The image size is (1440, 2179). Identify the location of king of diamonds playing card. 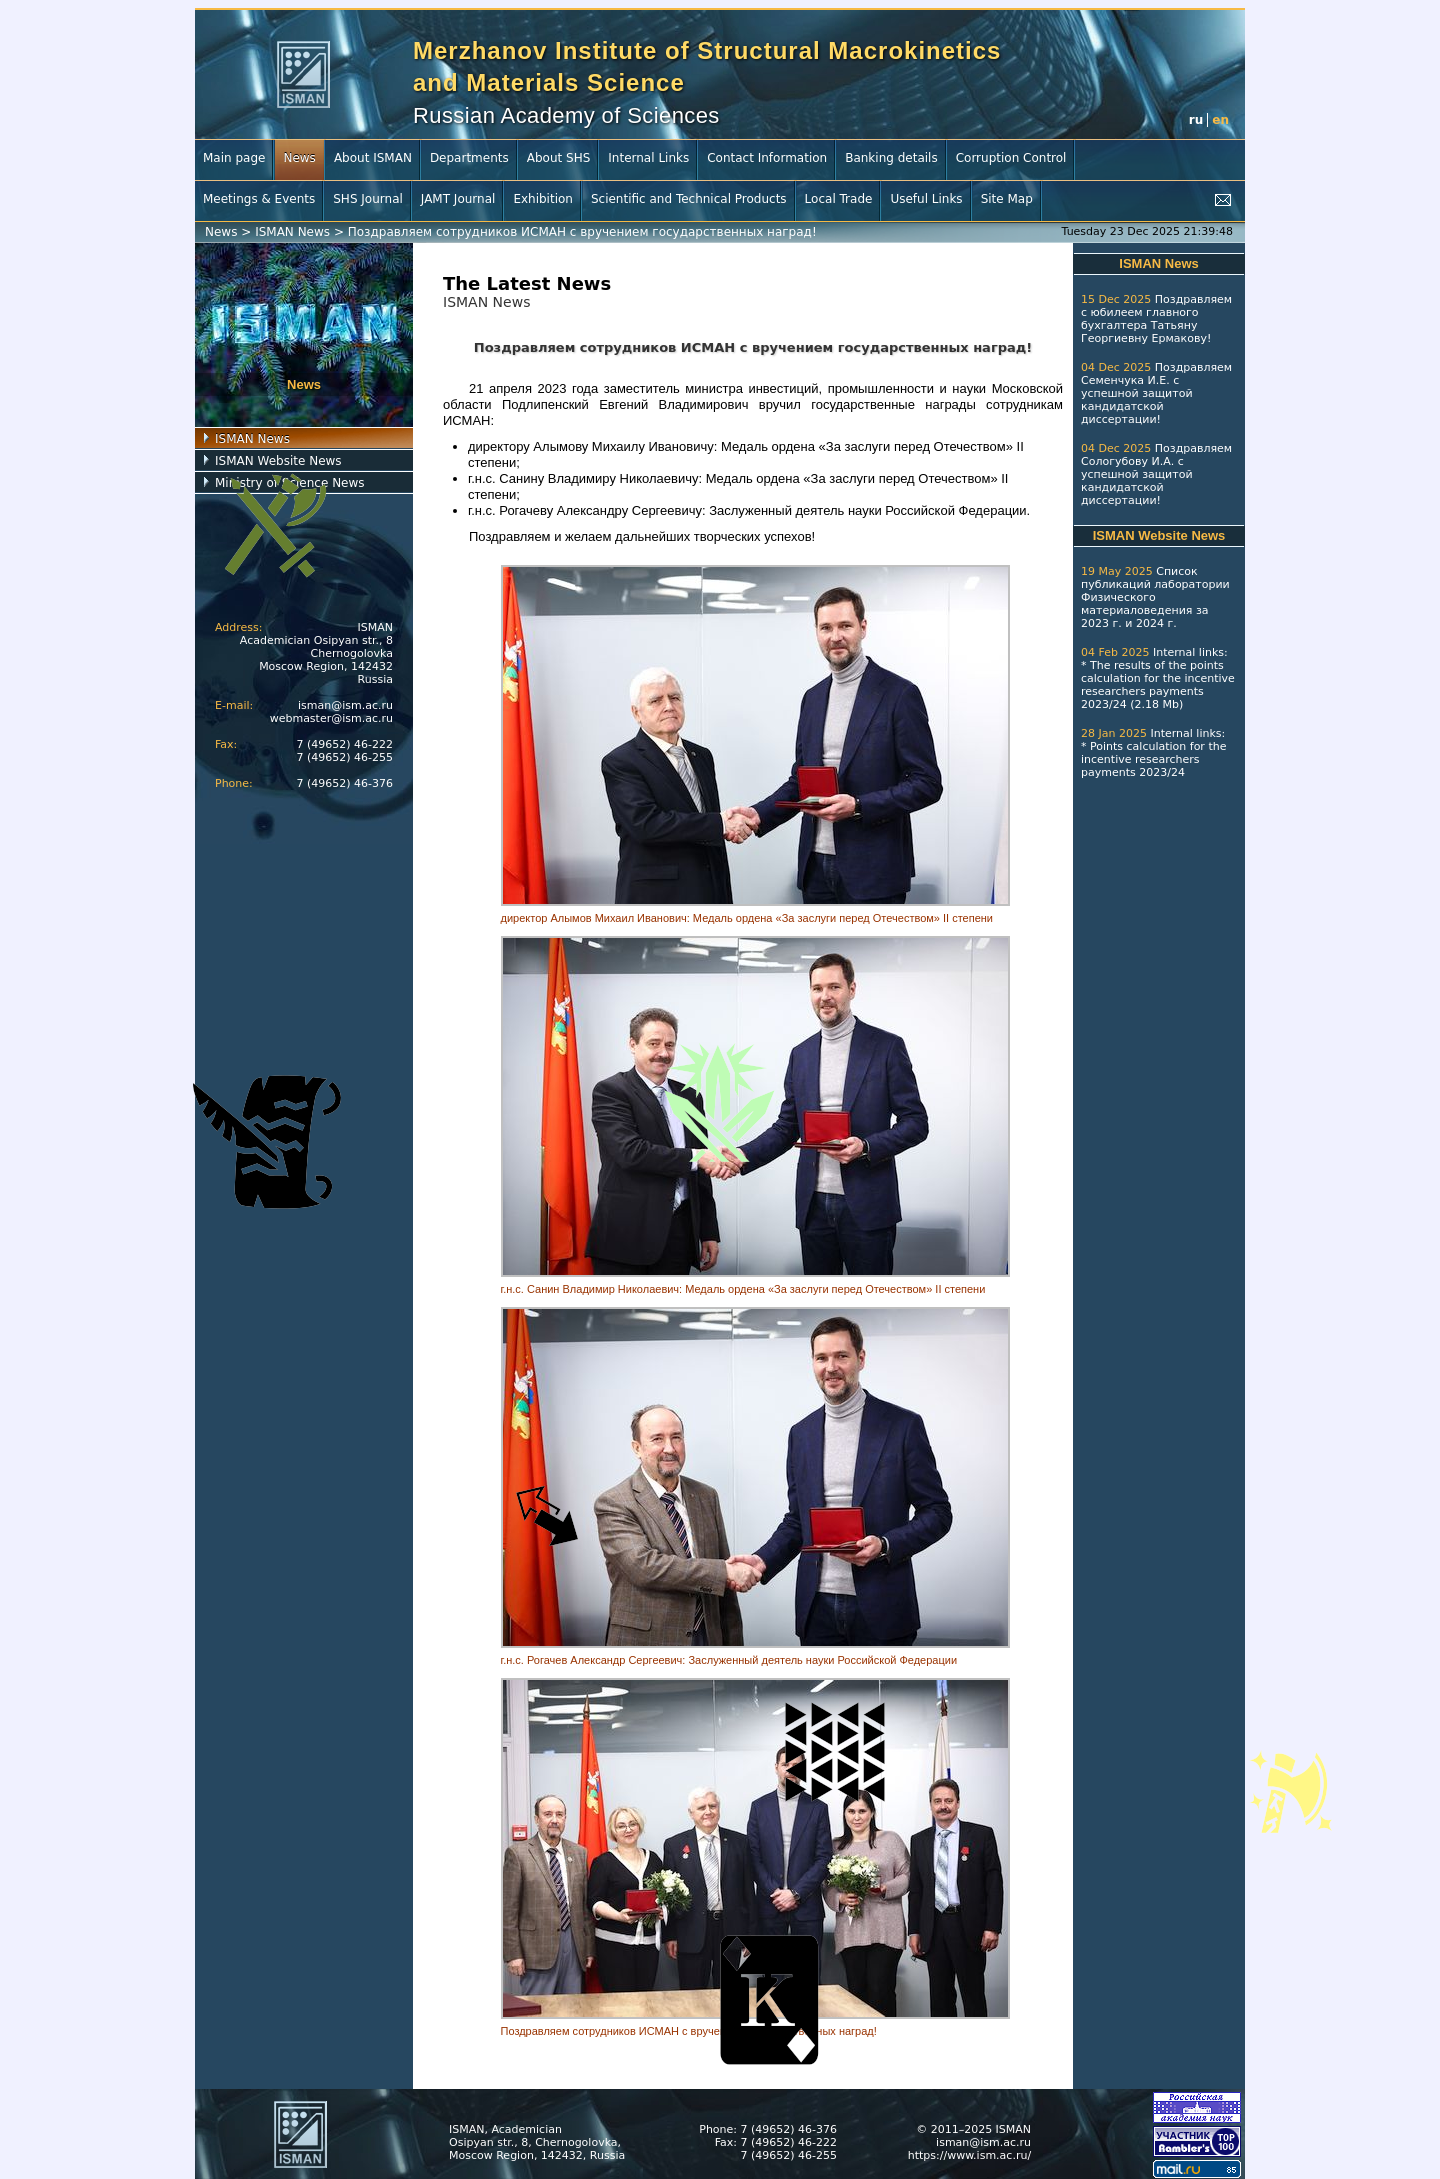
(769, 2000).